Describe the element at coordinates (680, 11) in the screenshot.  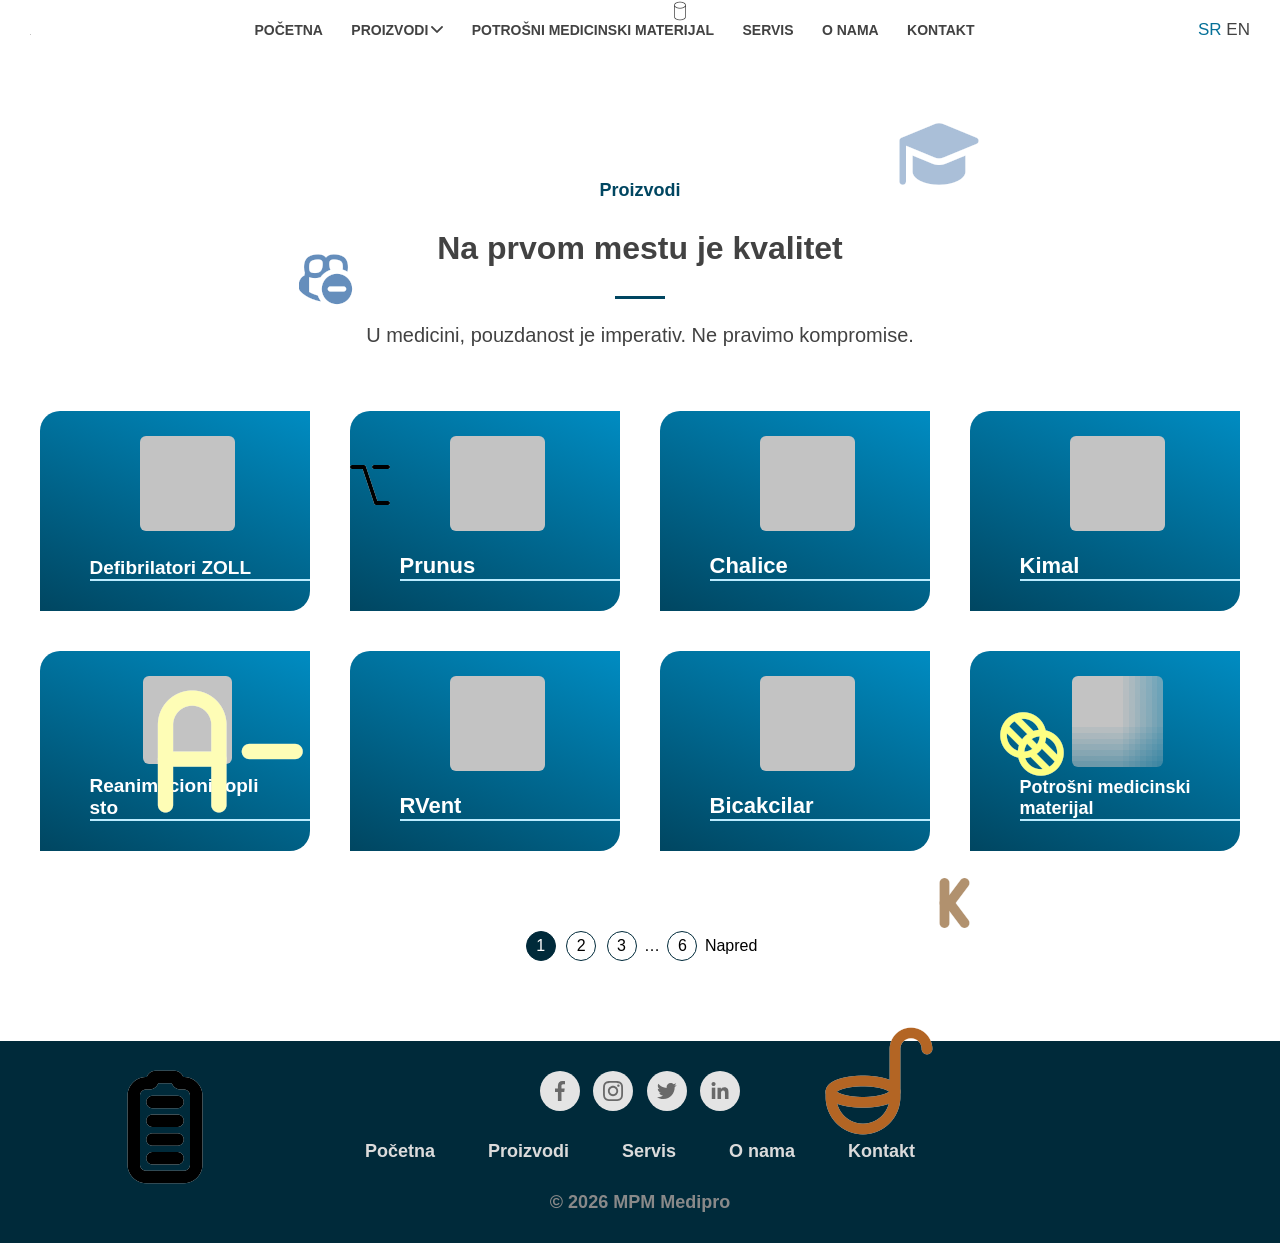
I see `represents a database or data storage` at that location.